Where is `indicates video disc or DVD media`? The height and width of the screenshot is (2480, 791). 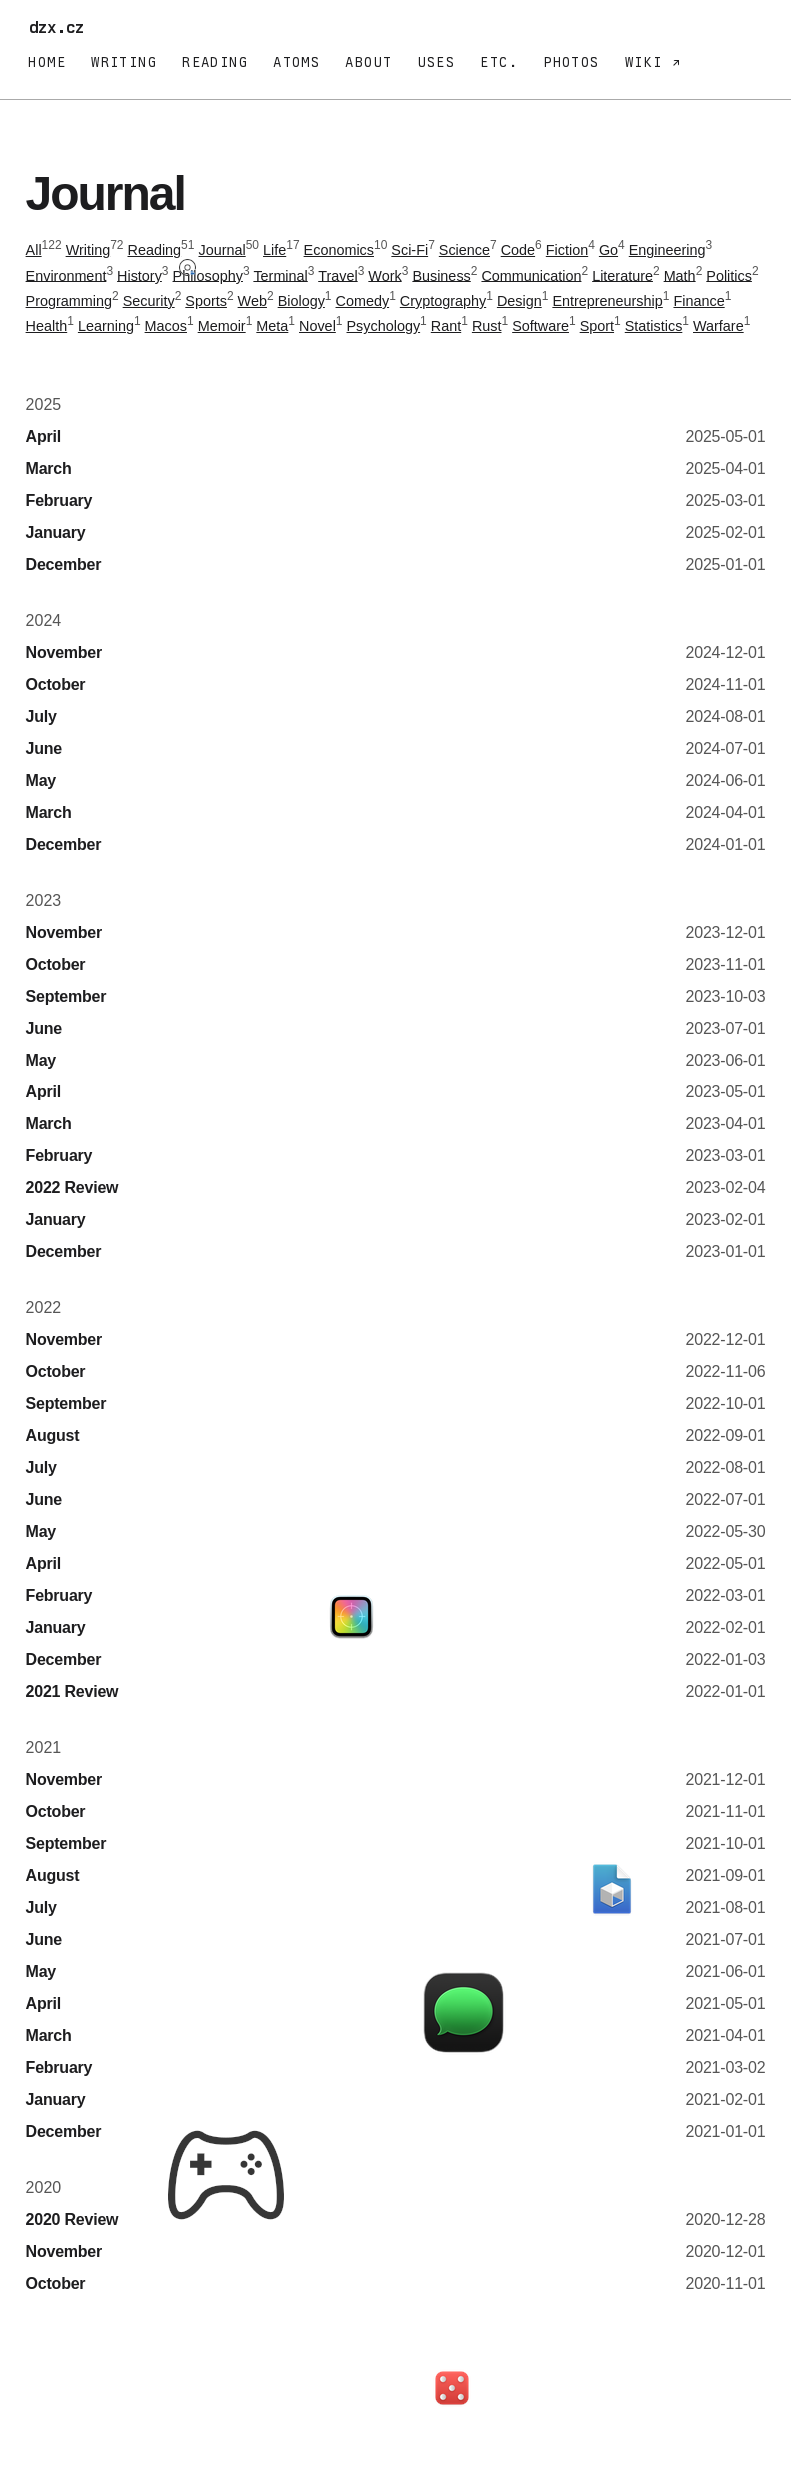
indicates video disc or DVD media is located at coordinates (187, 267).